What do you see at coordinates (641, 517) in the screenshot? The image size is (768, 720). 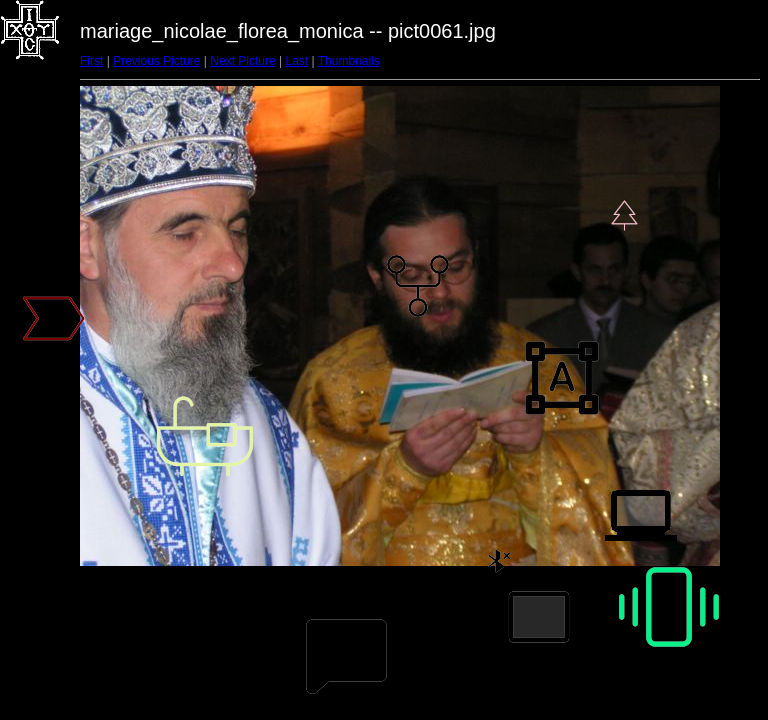 I see `access windows laptop or PC settings` at bounding box center [641, 517].